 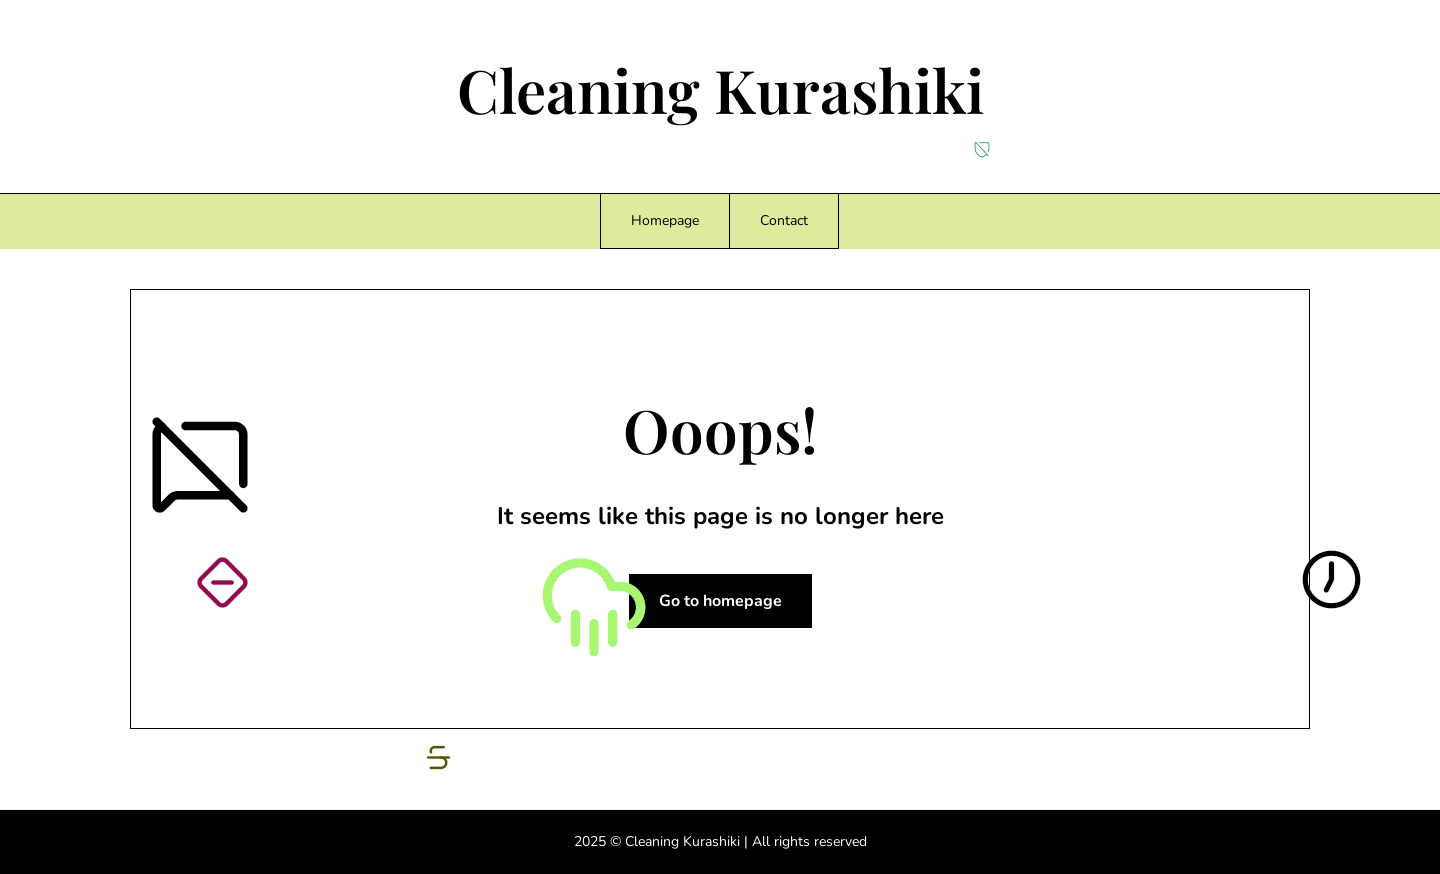 I want to click on view current time, so click(x=1331, y=579).